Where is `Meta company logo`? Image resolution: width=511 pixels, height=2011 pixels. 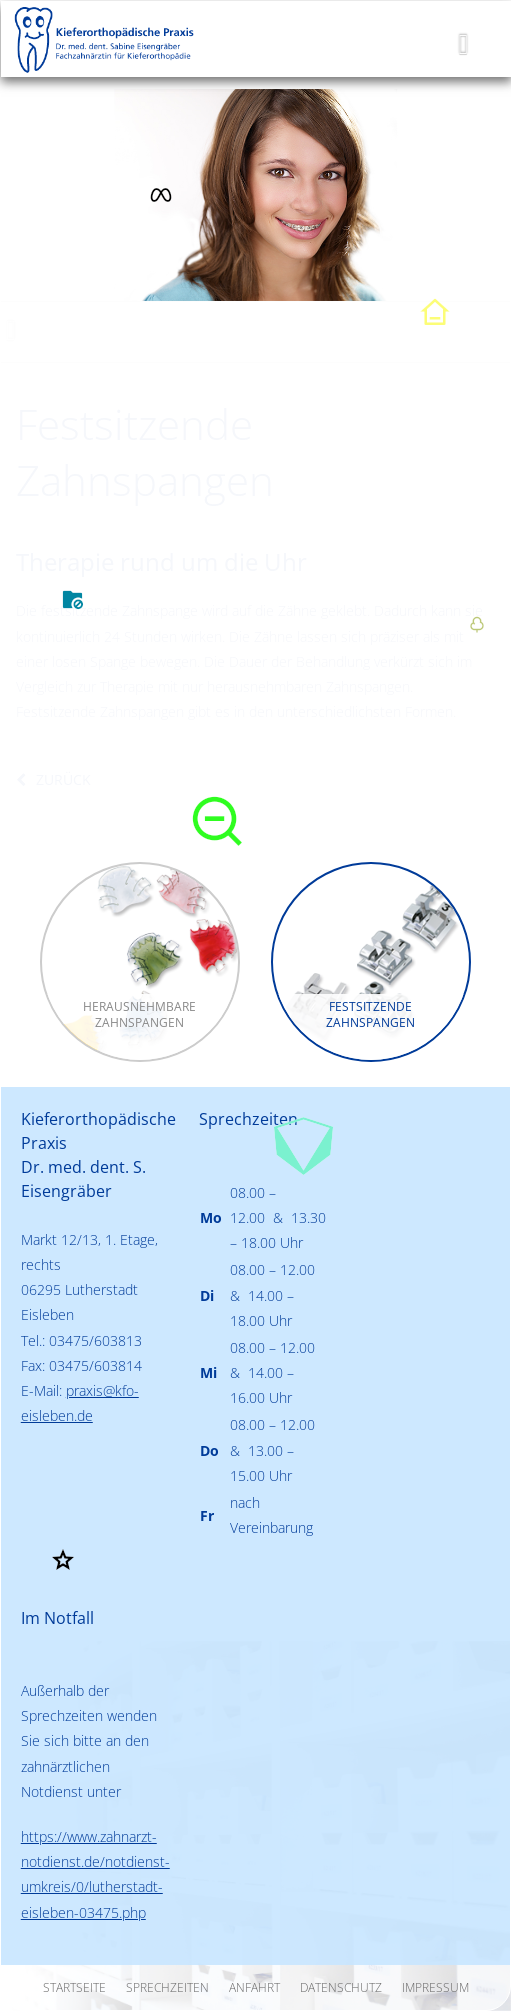 Meta company logo is located at coordinates (161, 195).